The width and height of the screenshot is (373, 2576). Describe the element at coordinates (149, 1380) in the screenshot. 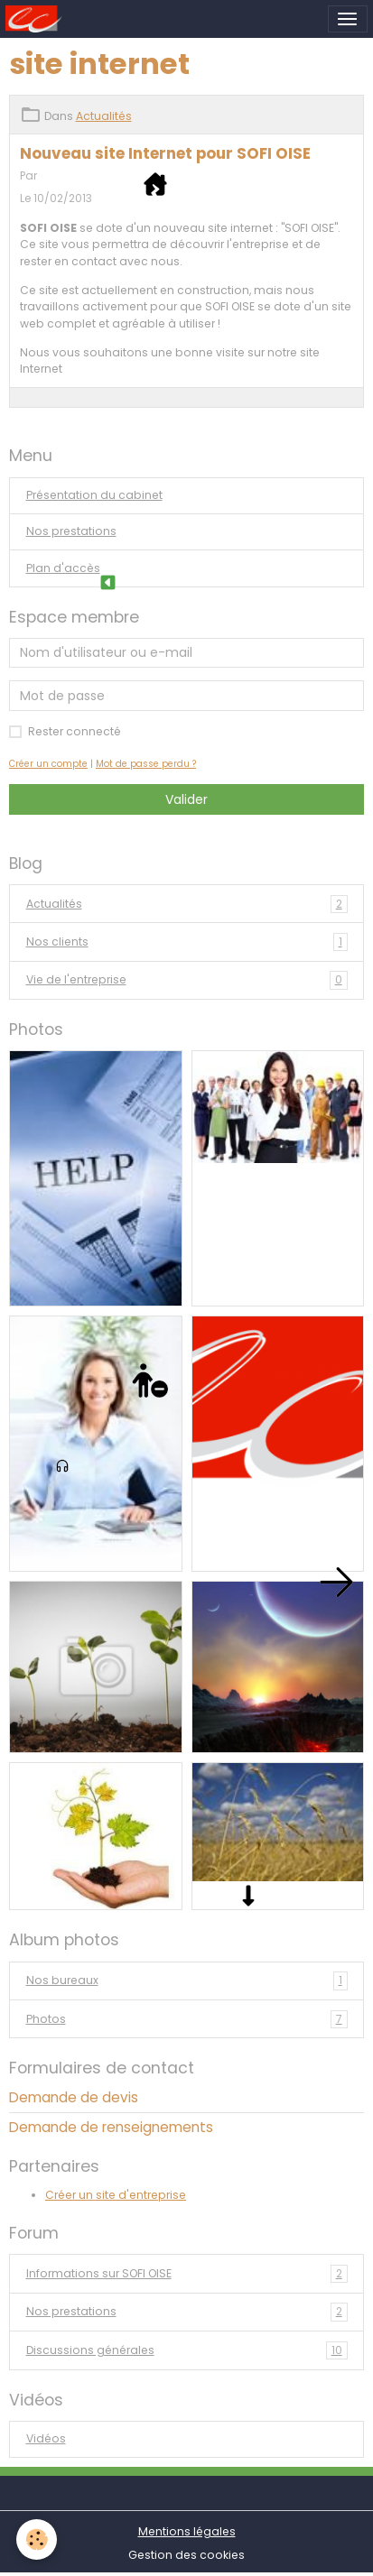

I see `remove a person from a group or list` at that location.